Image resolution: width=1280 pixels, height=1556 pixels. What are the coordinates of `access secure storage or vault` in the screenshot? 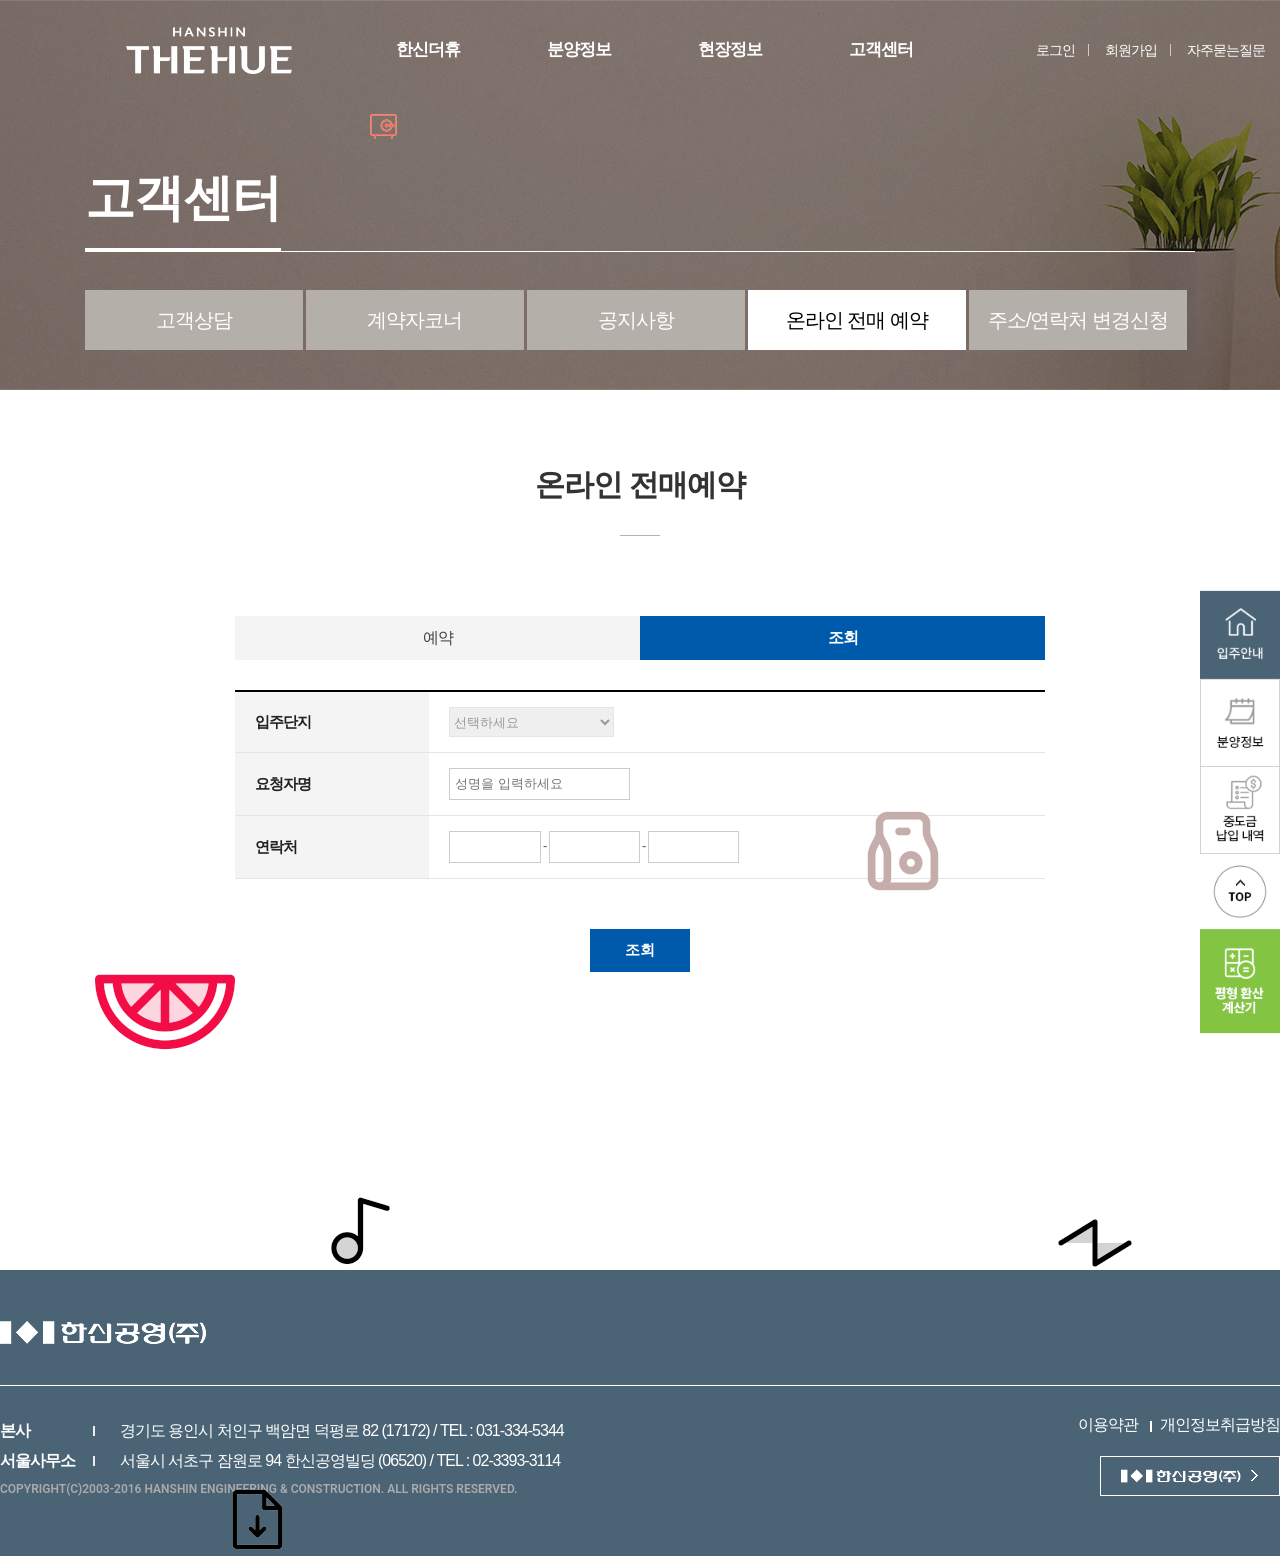 It's located at (383, 125).